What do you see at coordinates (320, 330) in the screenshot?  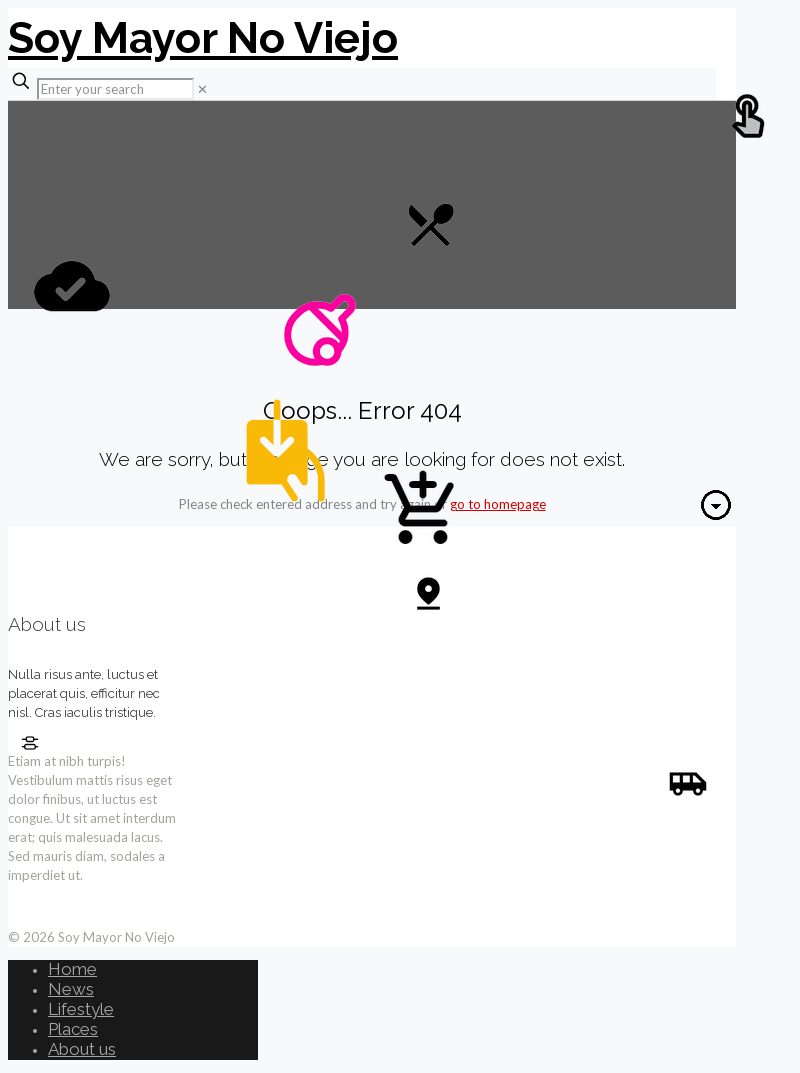 I see `access table tennis or ping pong game` at bounding box center [320, 330].